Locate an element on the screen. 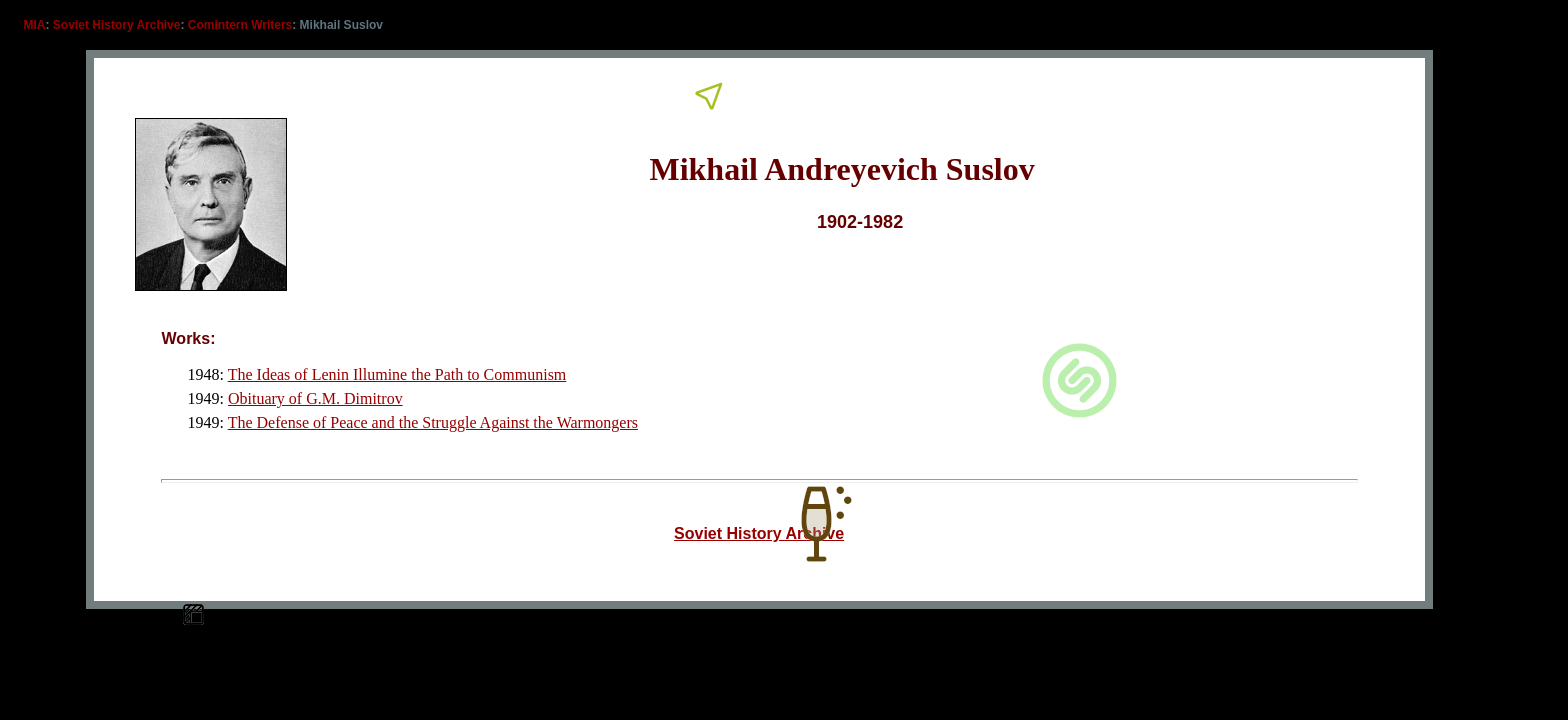  identify a song with Shazam is located at coordinates (1079, 380).